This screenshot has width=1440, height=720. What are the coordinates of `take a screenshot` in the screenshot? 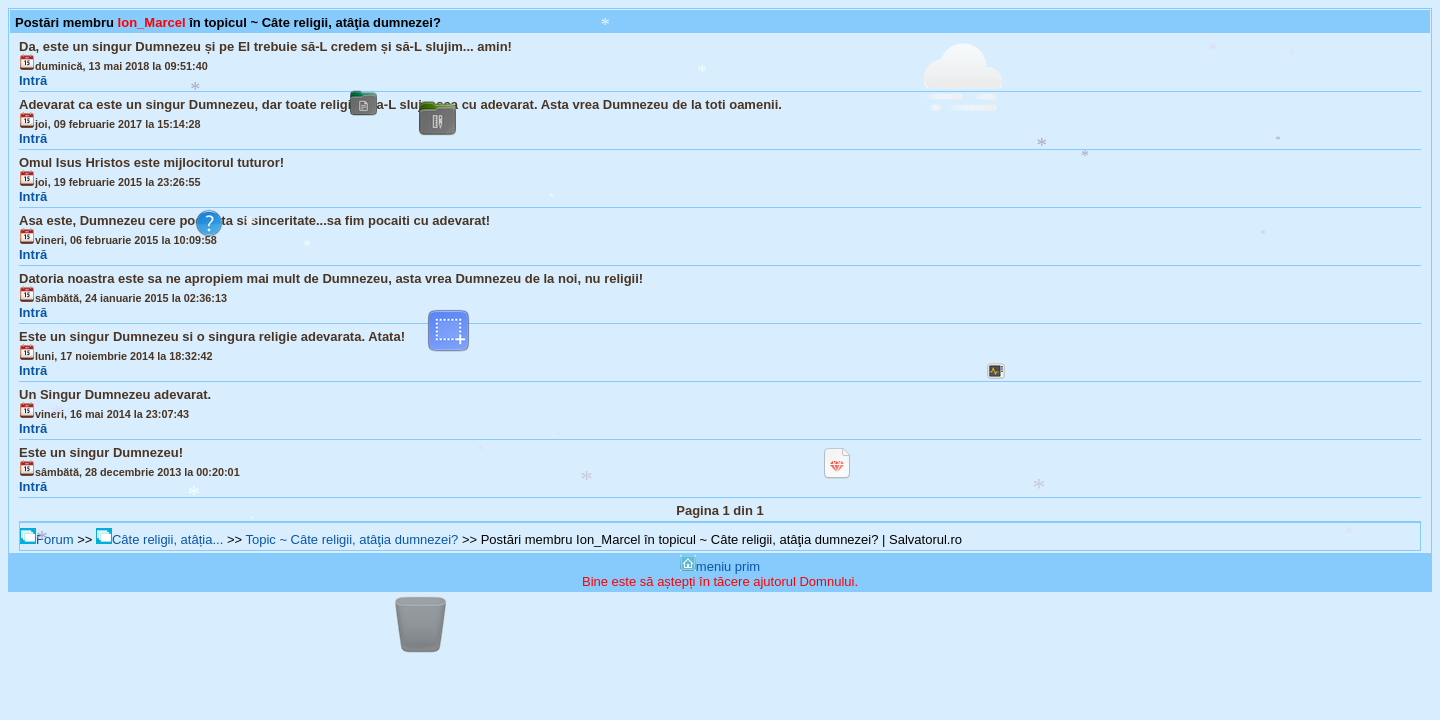 It's located at (448, 330).